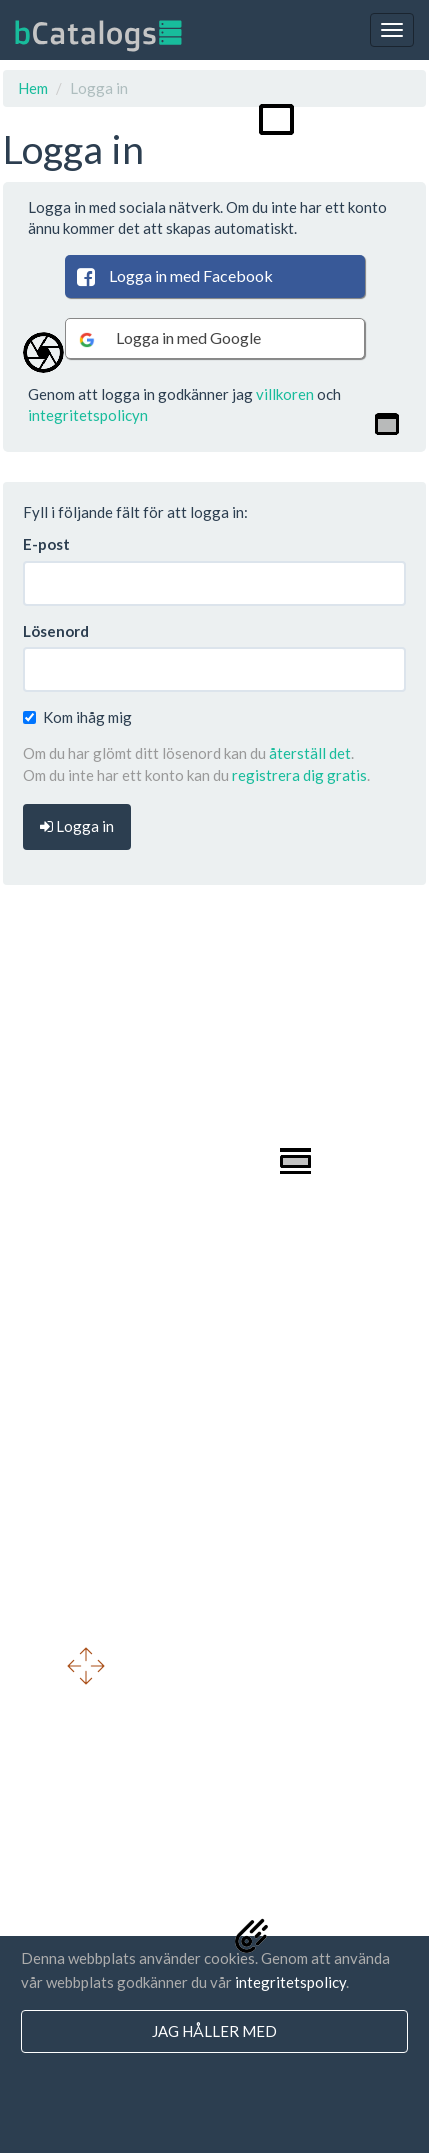  What do you see at coordinates (86, 1666) in the screenshot?
I see `expand content to full screen` at bounding box center [86, 1666].